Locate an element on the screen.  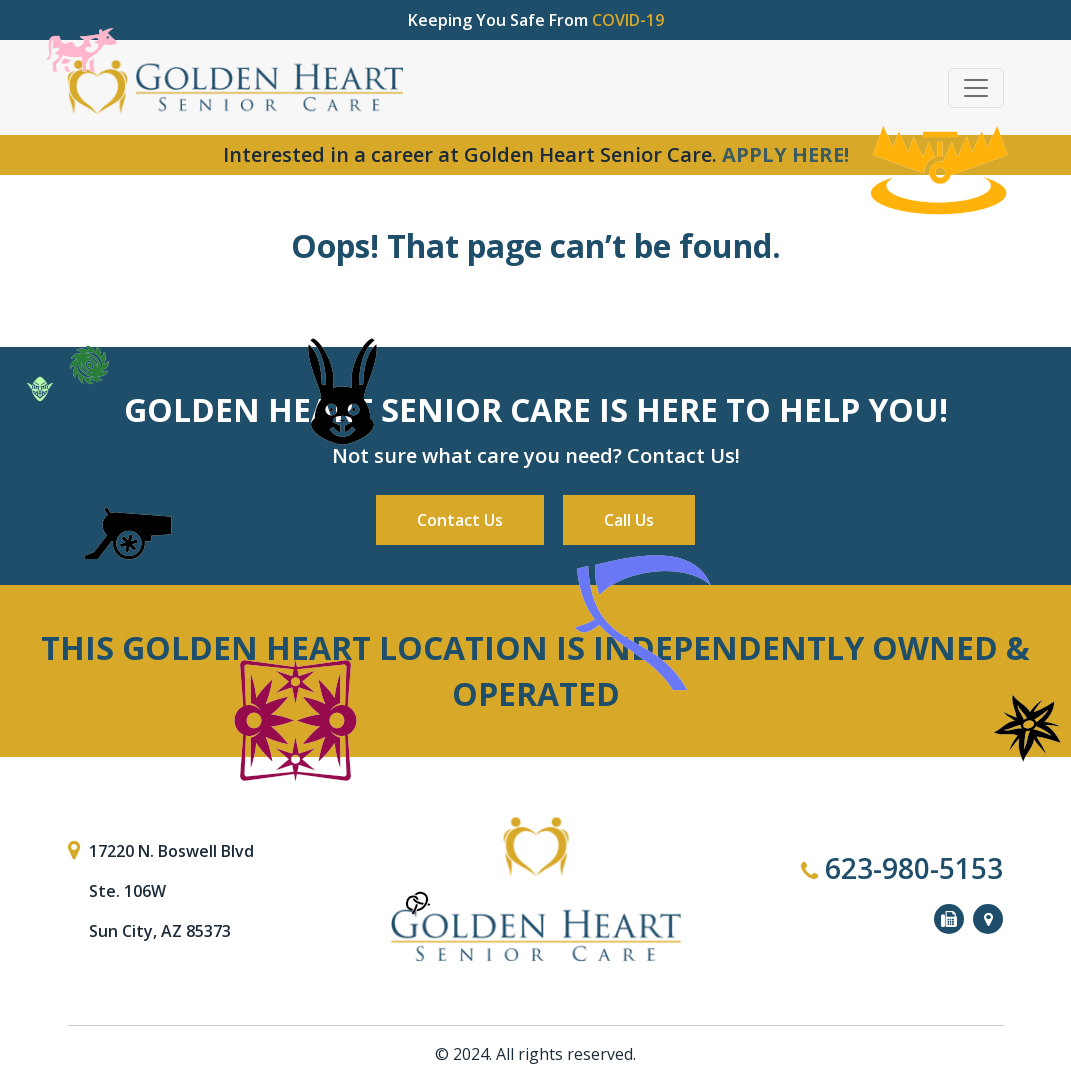
decorative tile or pattern element is located at coordinates (295, 720).